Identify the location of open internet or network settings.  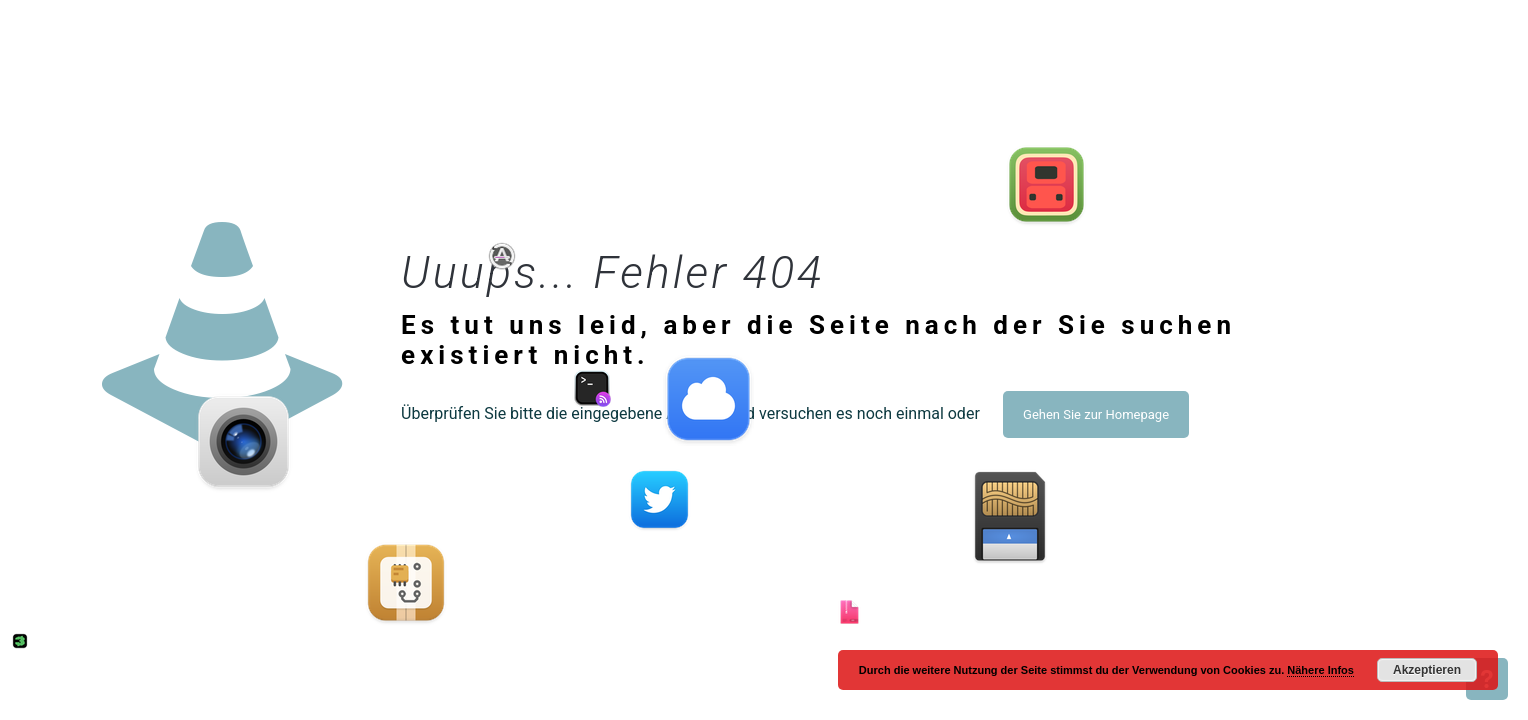
(708, 400).